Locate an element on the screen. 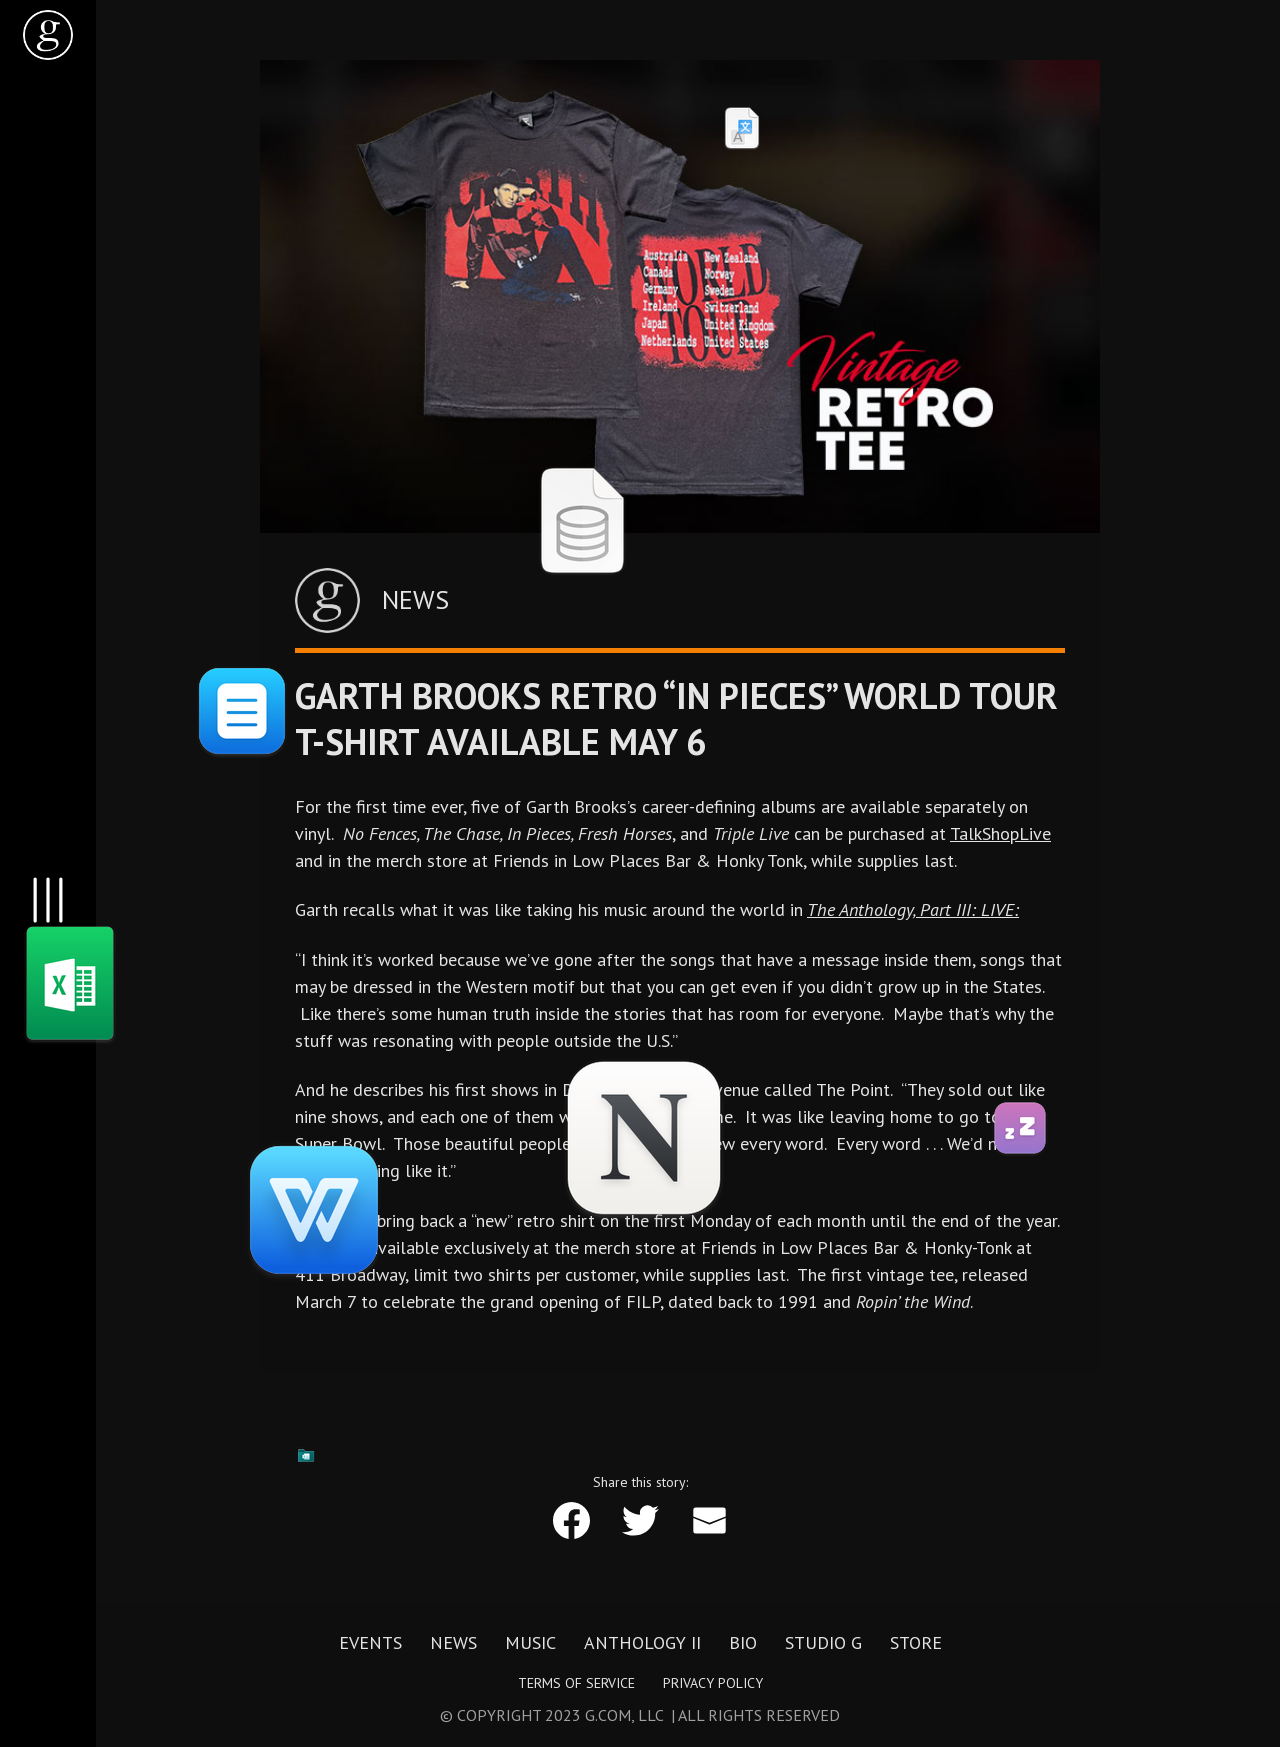 This screenshot has height=1747, width=1280. put your mac into hibernate or sleep mode is located at coordinates (1020, 1128).